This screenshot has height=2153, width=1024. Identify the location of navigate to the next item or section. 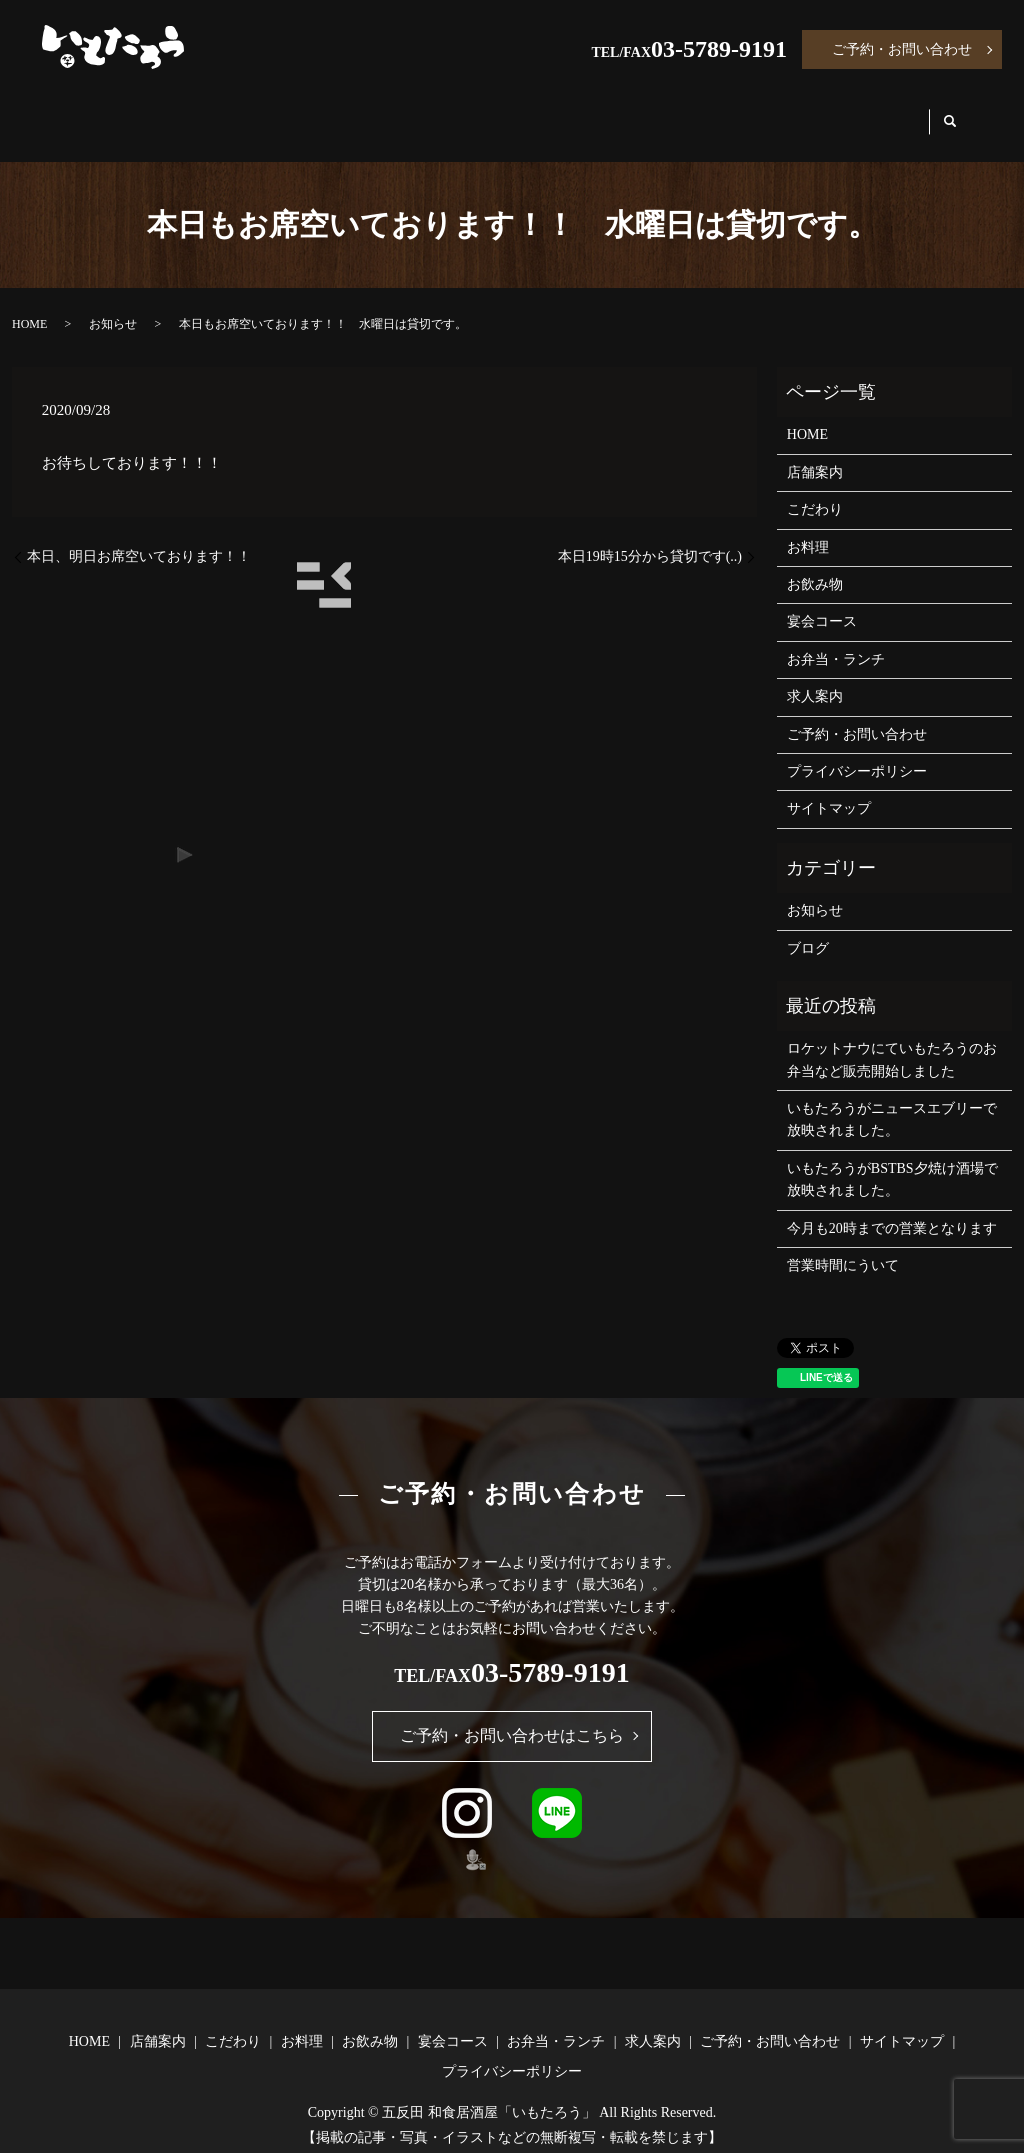
(186, 856).